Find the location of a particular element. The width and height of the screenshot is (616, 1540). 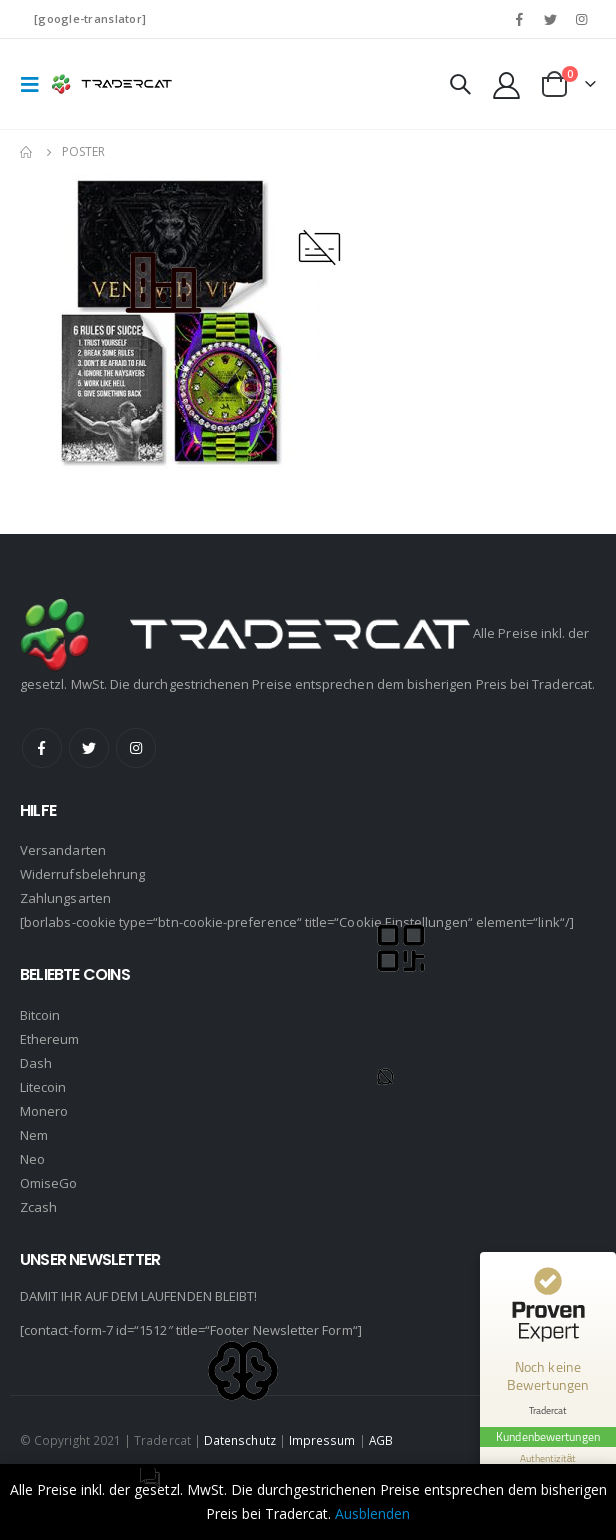

view city or urban location is located at coordinates (163, 282).